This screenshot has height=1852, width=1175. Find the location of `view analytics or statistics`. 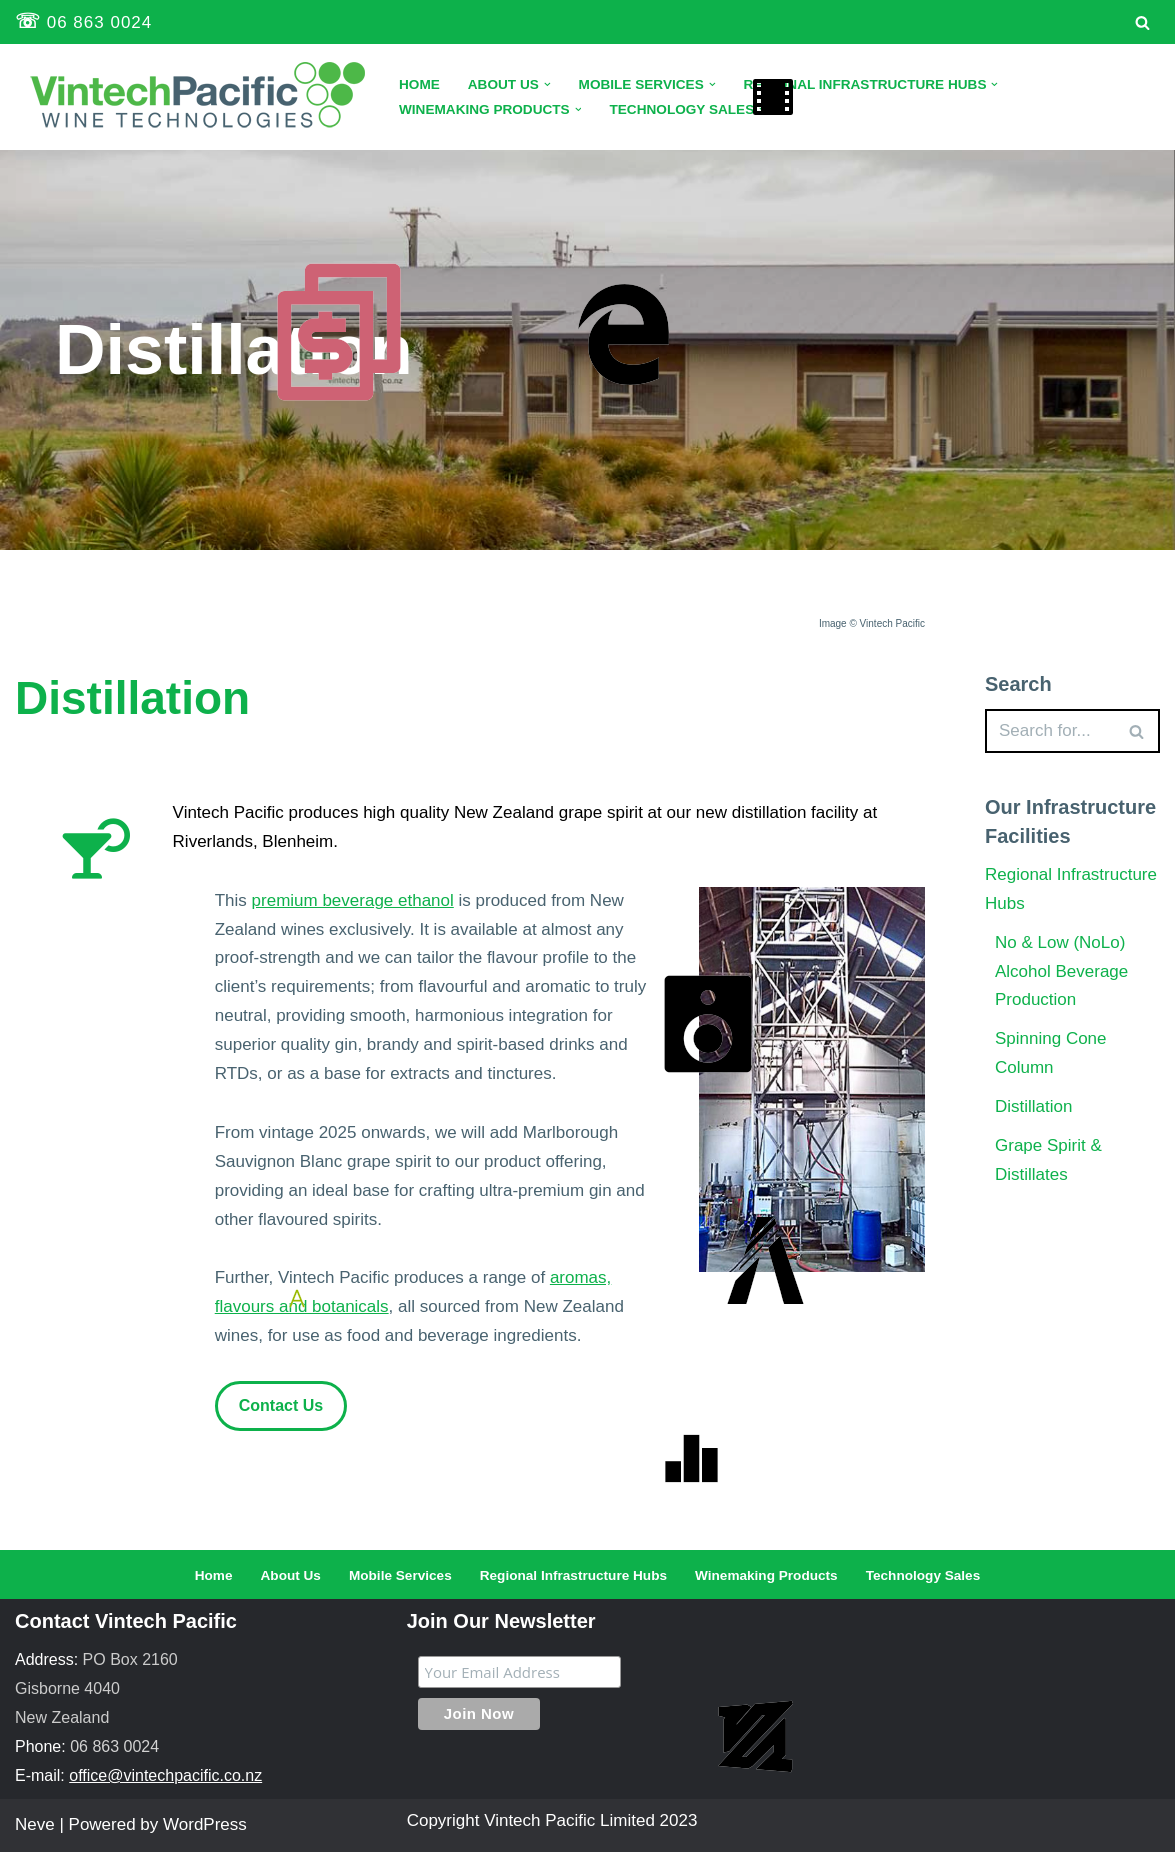

view analytics or statistics is located at coordinates (691, 1458).